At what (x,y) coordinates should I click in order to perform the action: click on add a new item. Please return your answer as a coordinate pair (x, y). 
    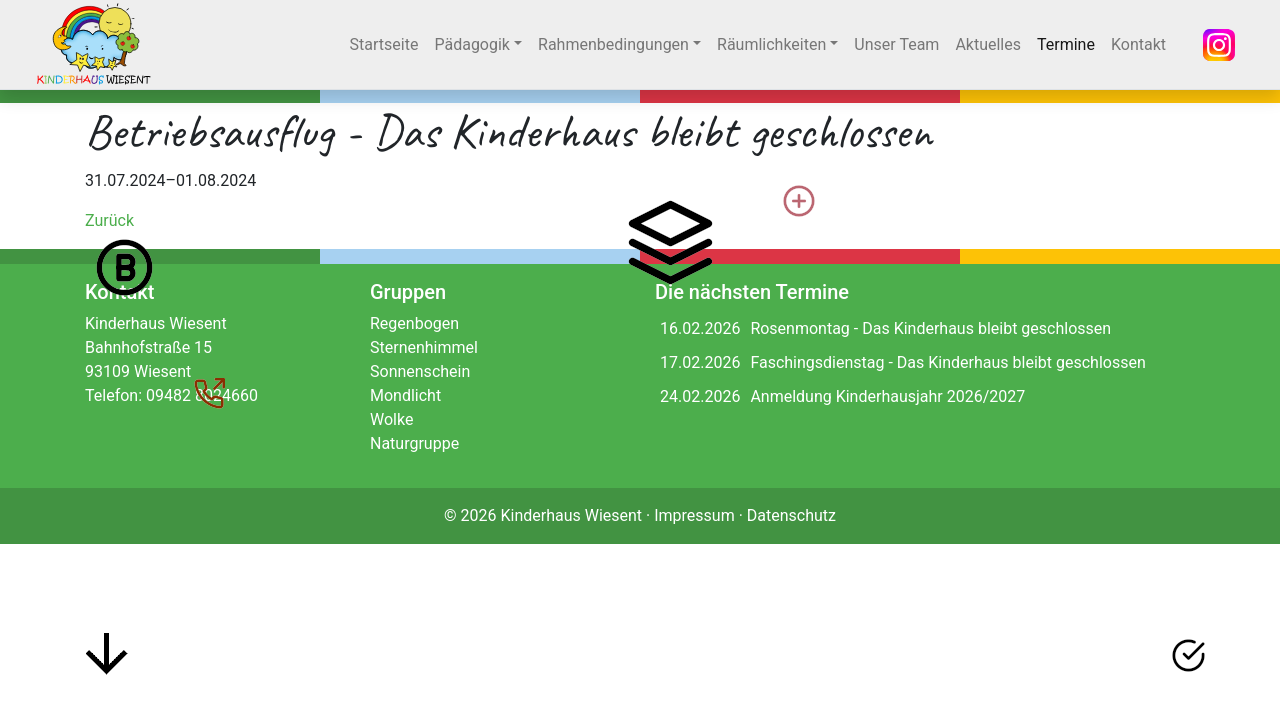
    Looking at the image, I should click on (799, 201).